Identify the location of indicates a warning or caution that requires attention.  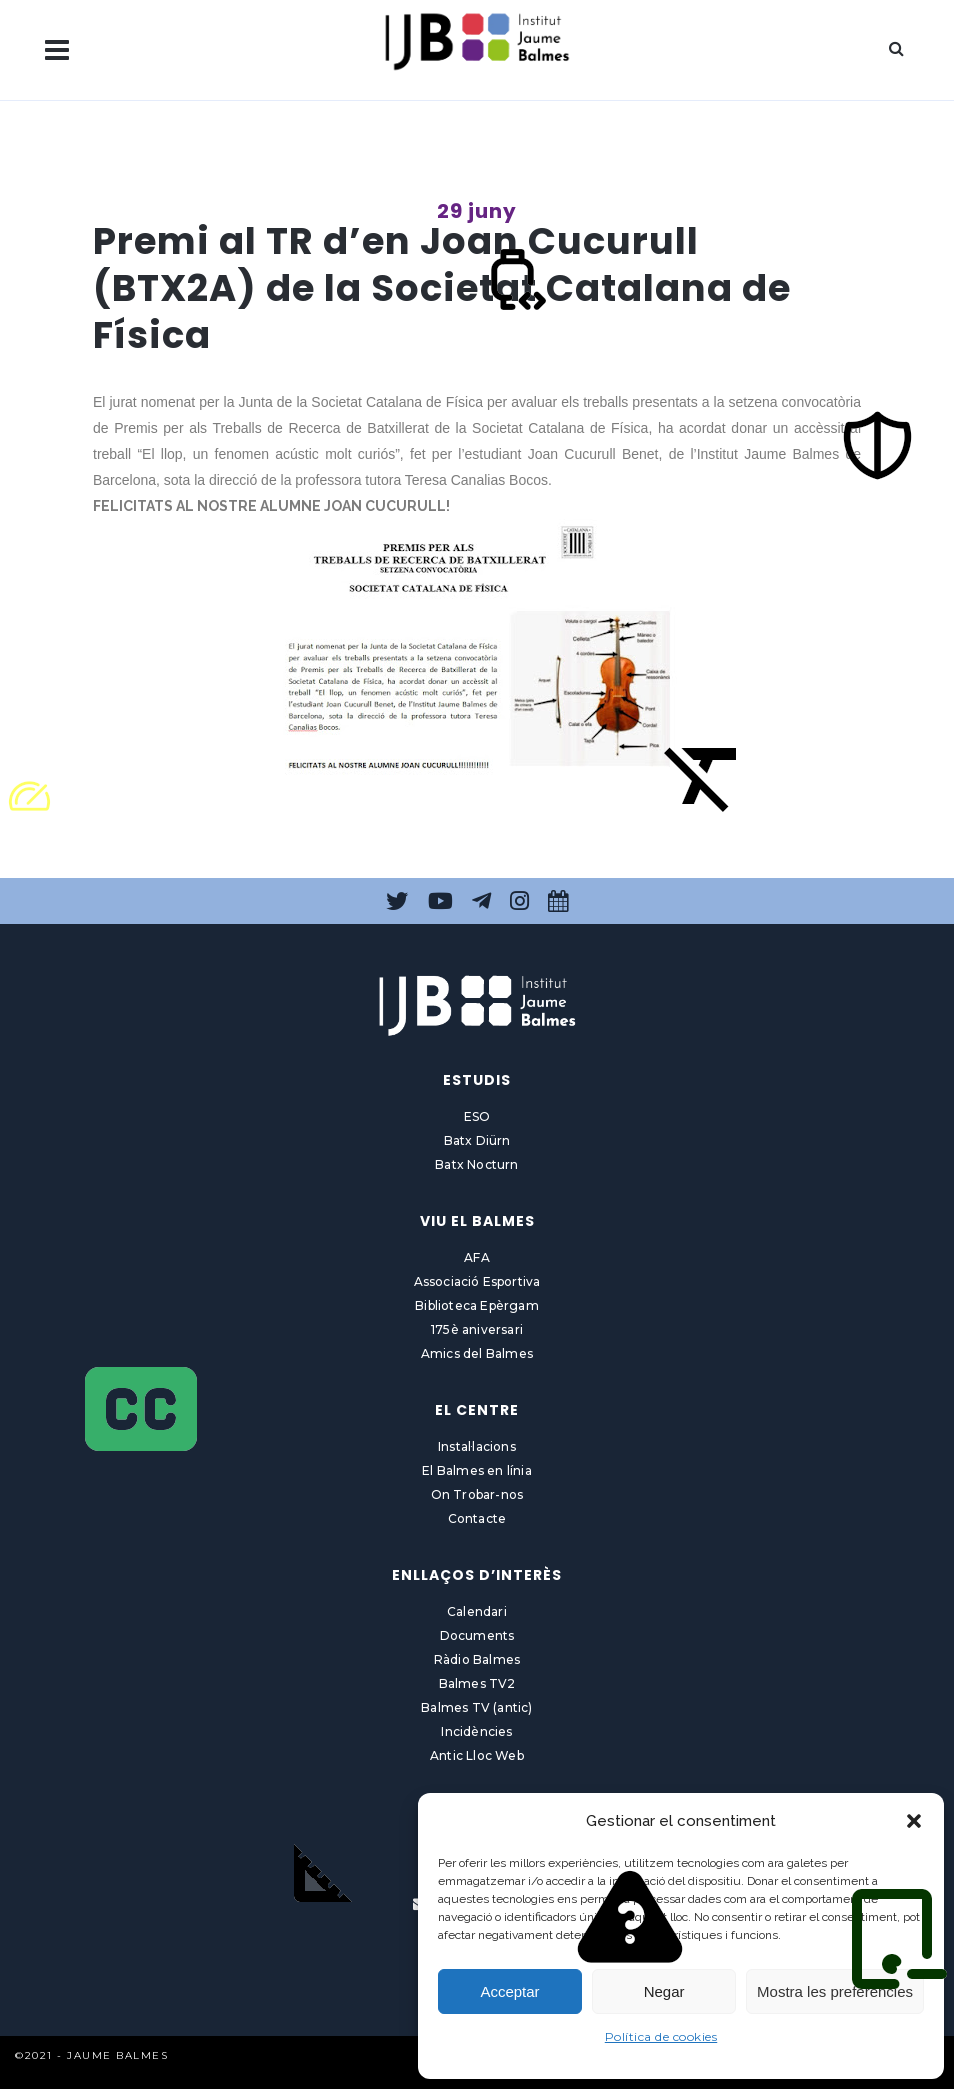
(630, 1920).